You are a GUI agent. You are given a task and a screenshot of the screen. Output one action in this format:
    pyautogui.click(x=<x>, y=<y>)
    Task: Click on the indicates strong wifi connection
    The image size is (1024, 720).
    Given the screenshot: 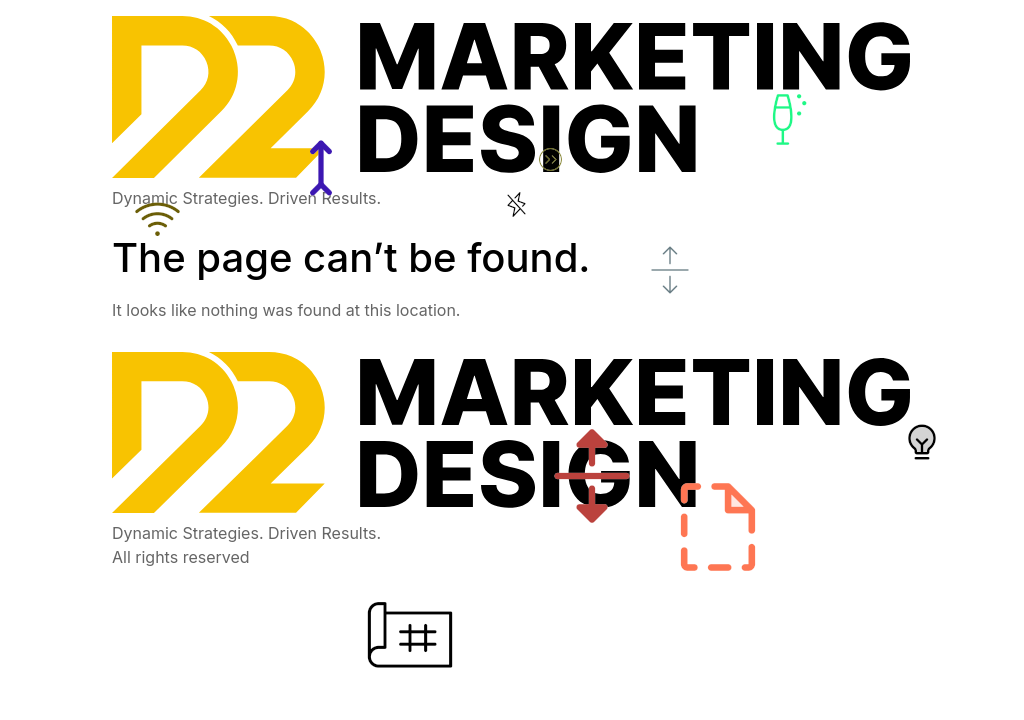 What is the action you would take?
    pyautogui.click(x=157, y=218)
    